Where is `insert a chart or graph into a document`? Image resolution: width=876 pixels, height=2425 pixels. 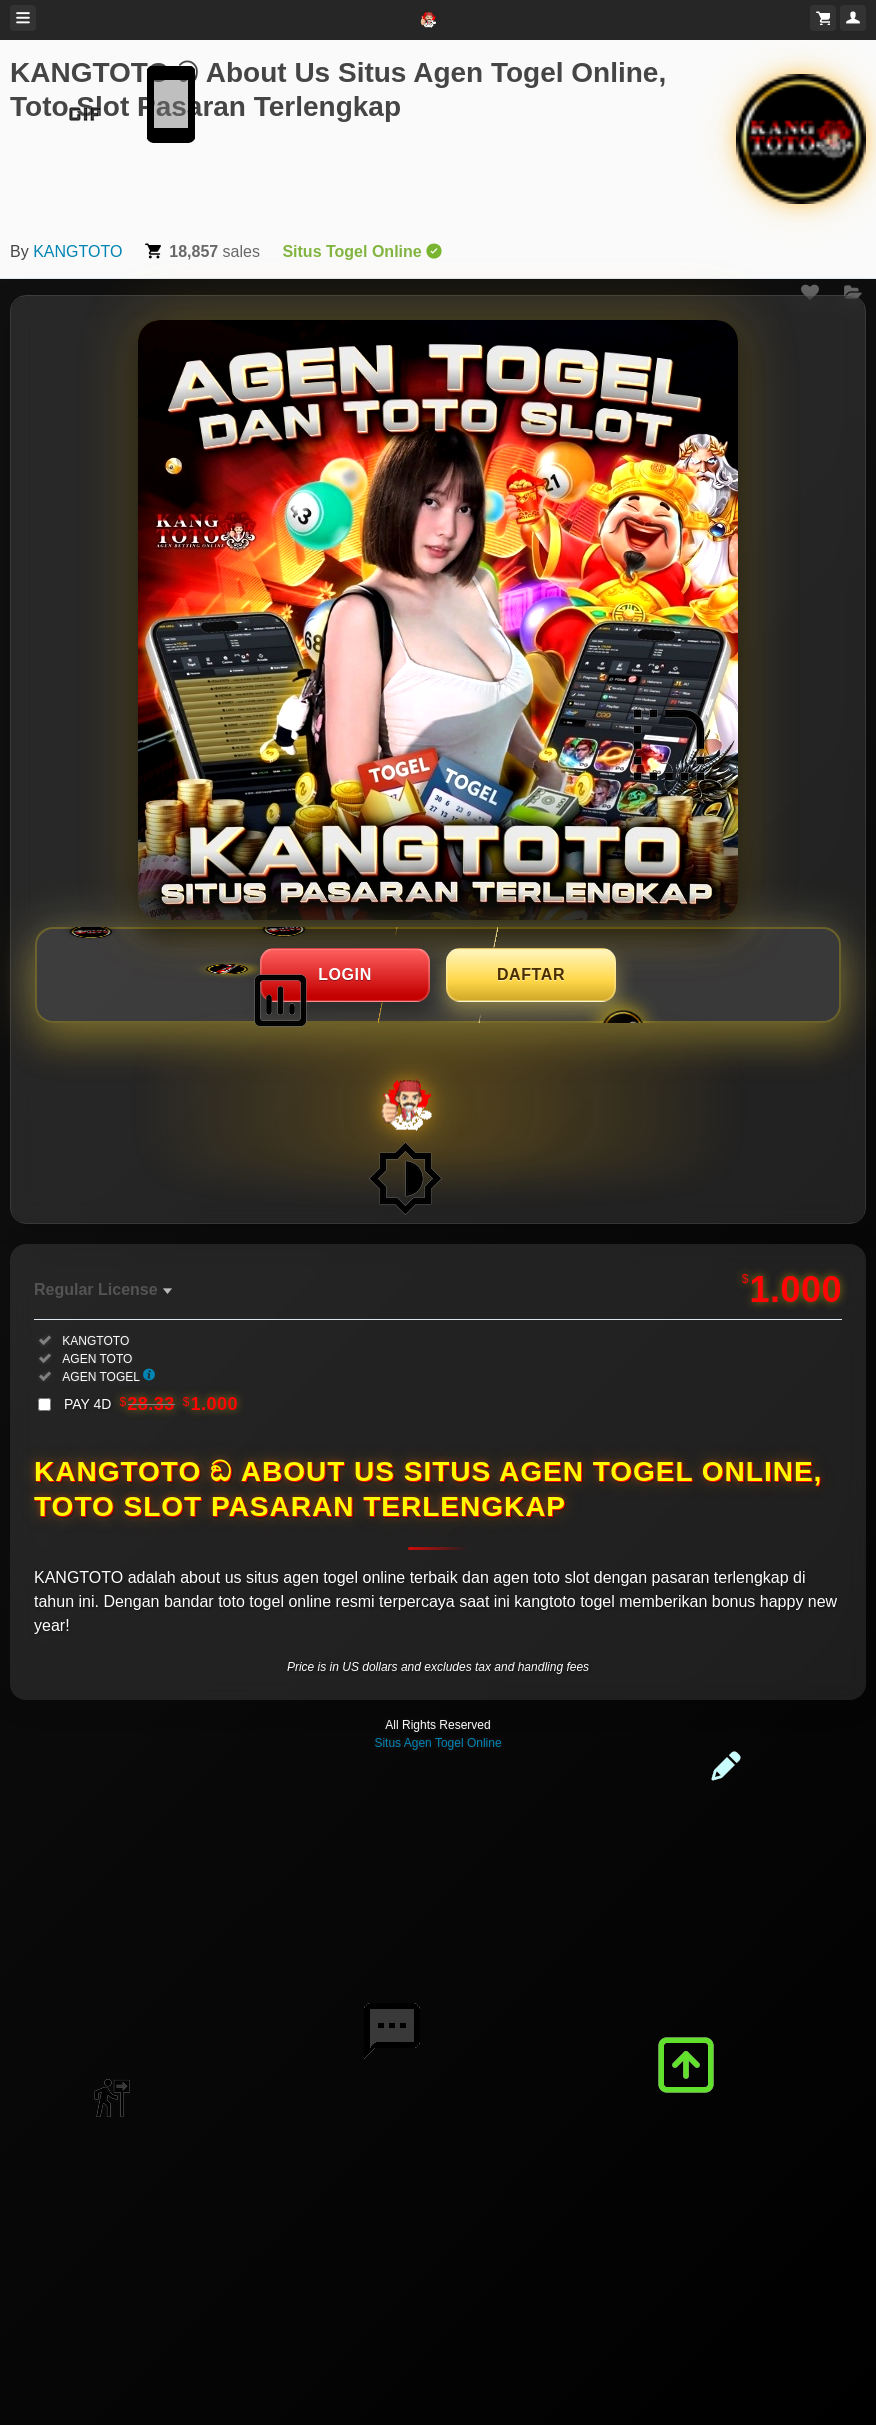
insert a chart or graph into a document is located at coordinates (280, 1000).